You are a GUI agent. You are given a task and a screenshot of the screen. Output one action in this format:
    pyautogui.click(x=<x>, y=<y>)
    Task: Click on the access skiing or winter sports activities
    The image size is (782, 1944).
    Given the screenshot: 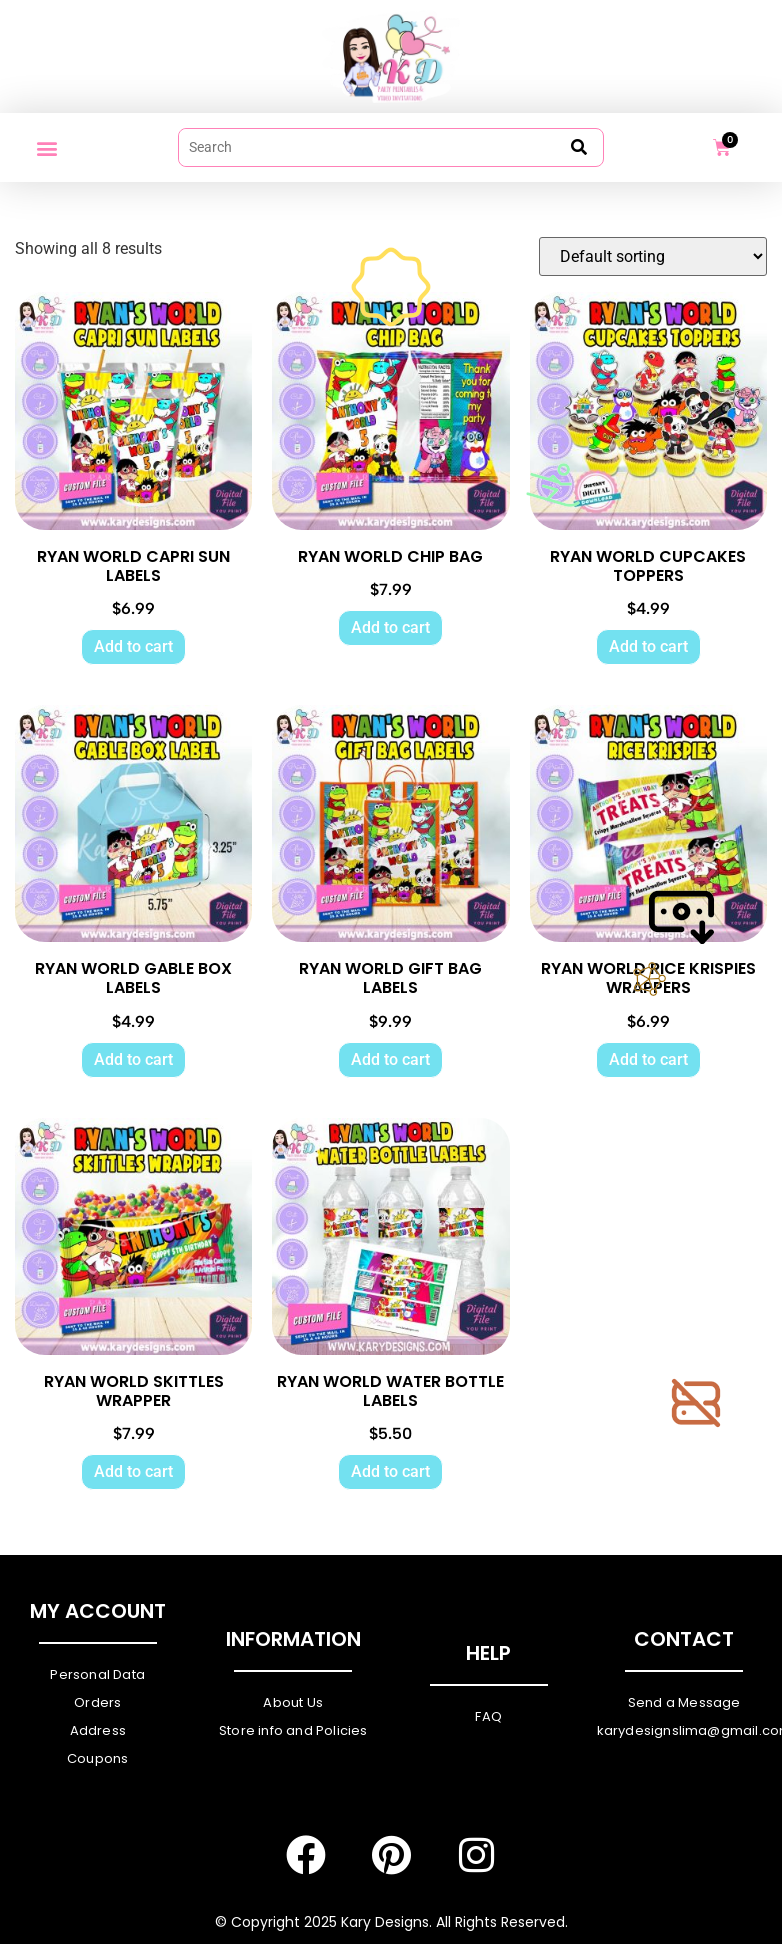 What is the action you would take?
    pyautogui.click(x=553, y=486)
    